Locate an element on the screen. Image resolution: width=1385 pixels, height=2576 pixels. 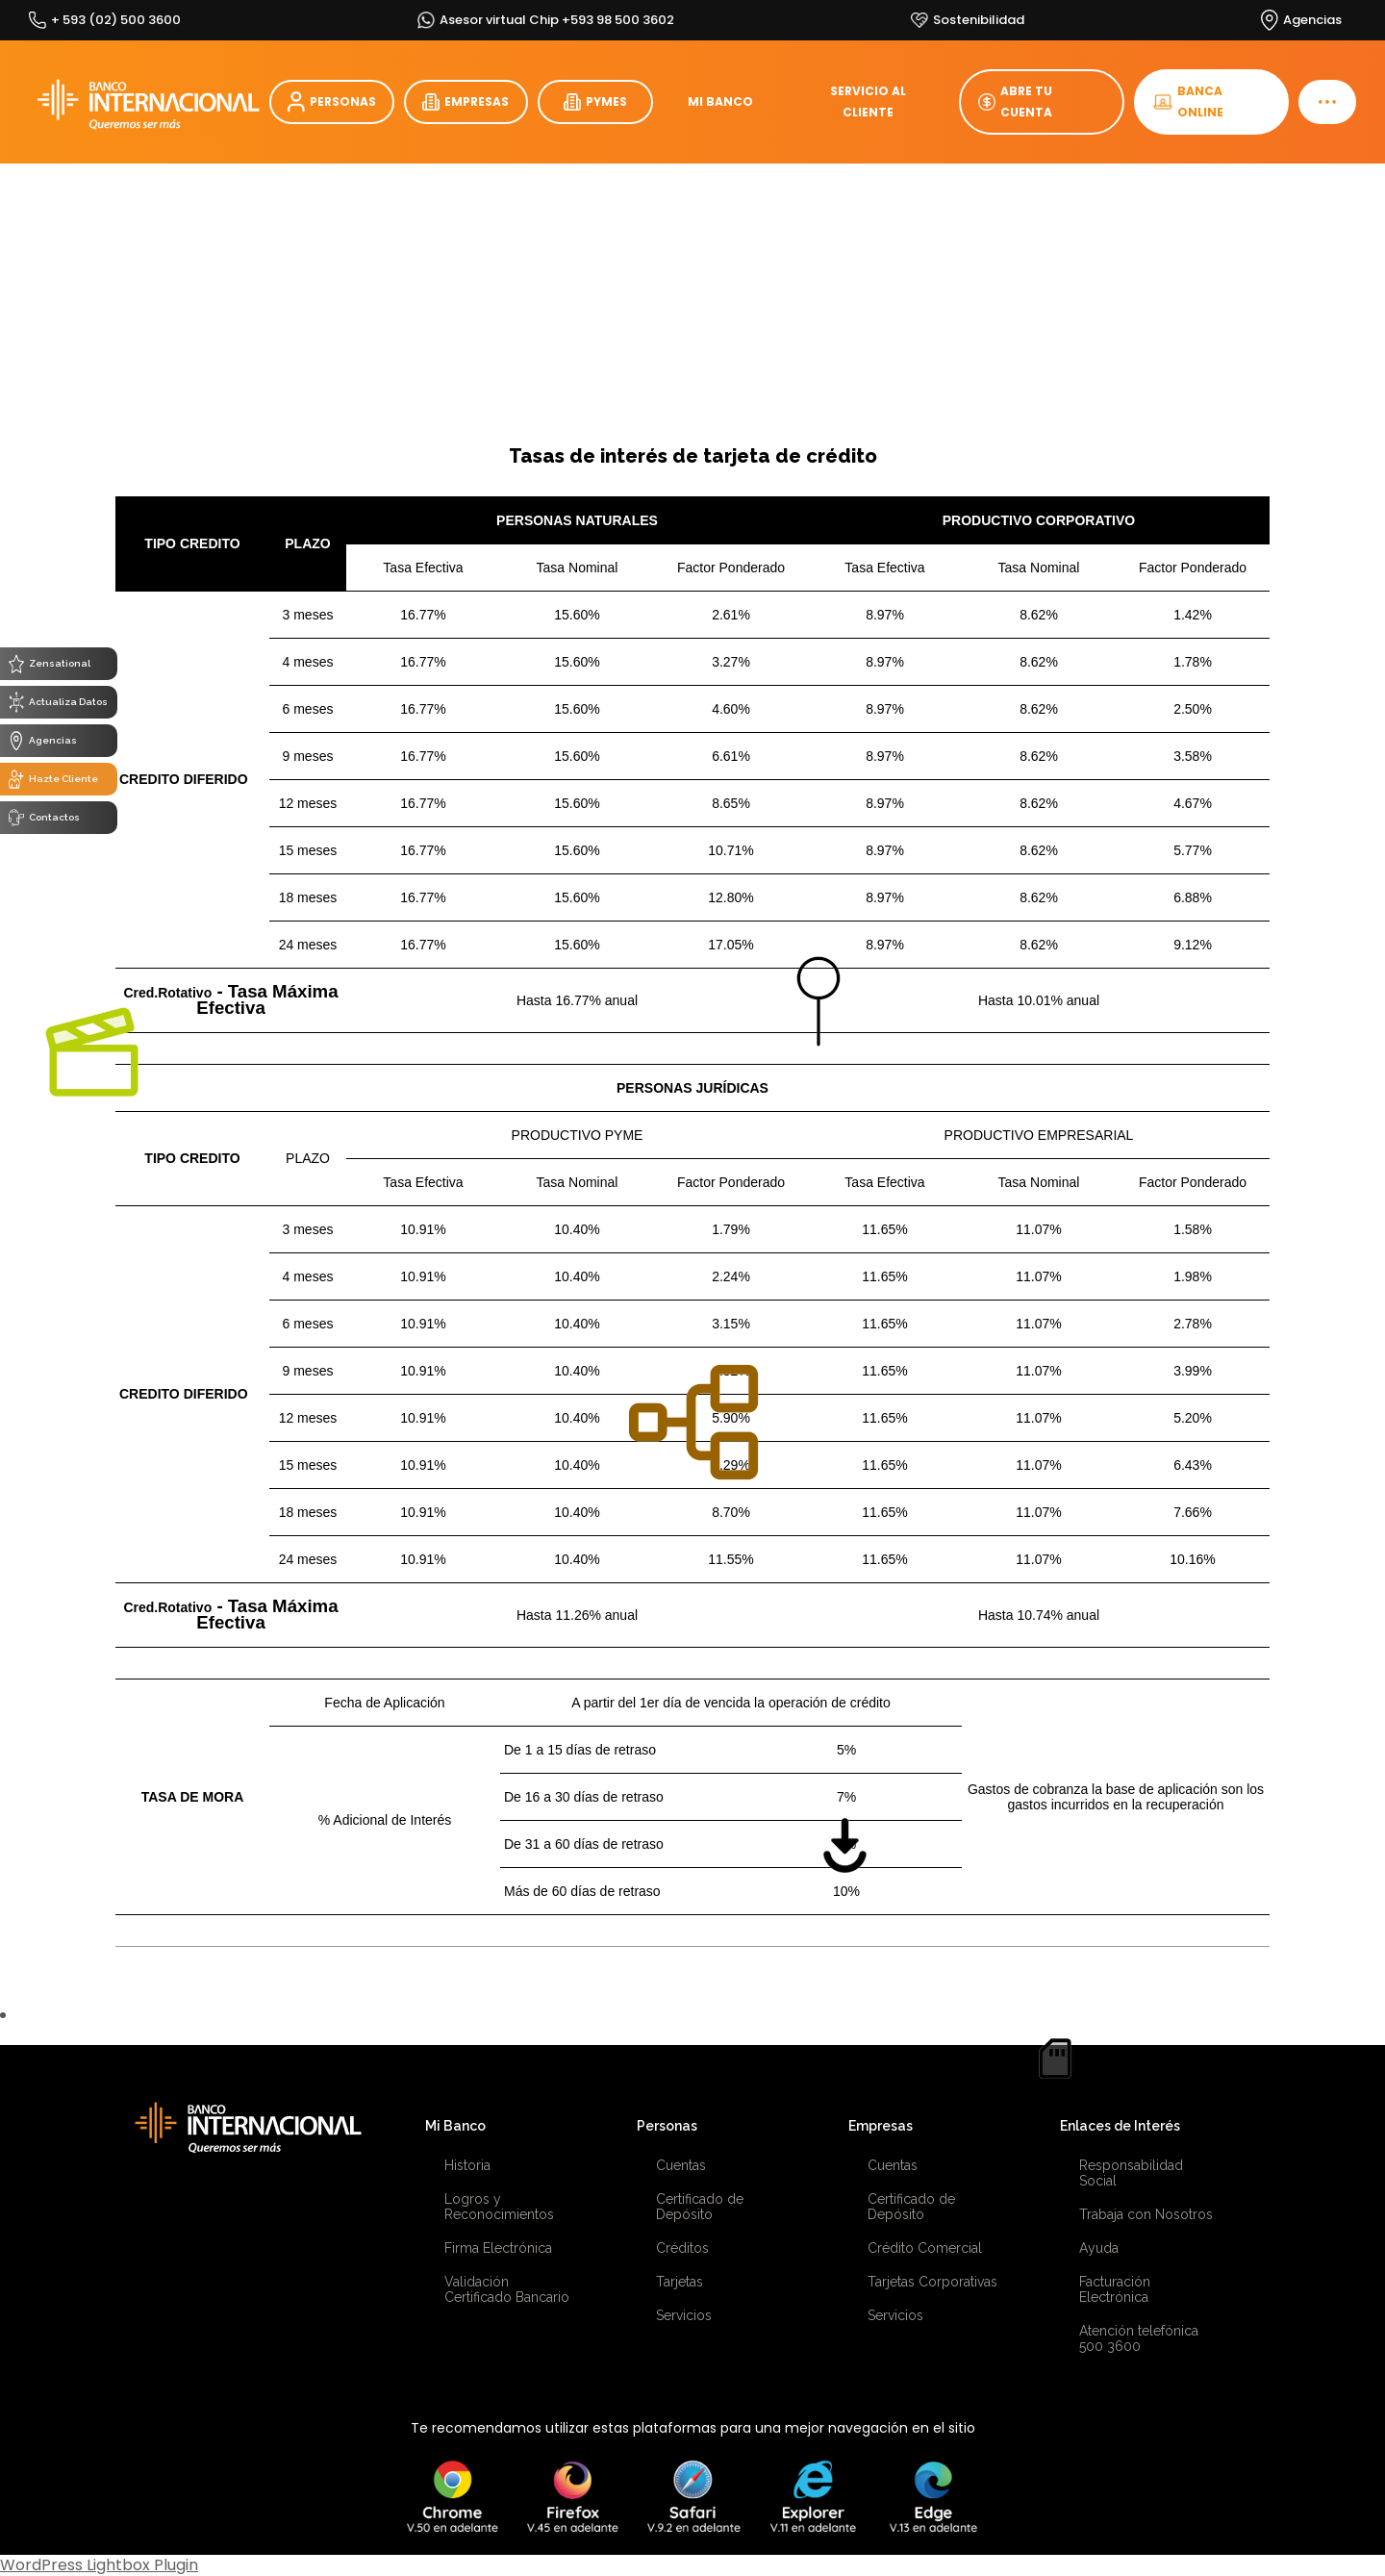
view hierarchical organization or folder structure is located at coordinates (700, 1422).